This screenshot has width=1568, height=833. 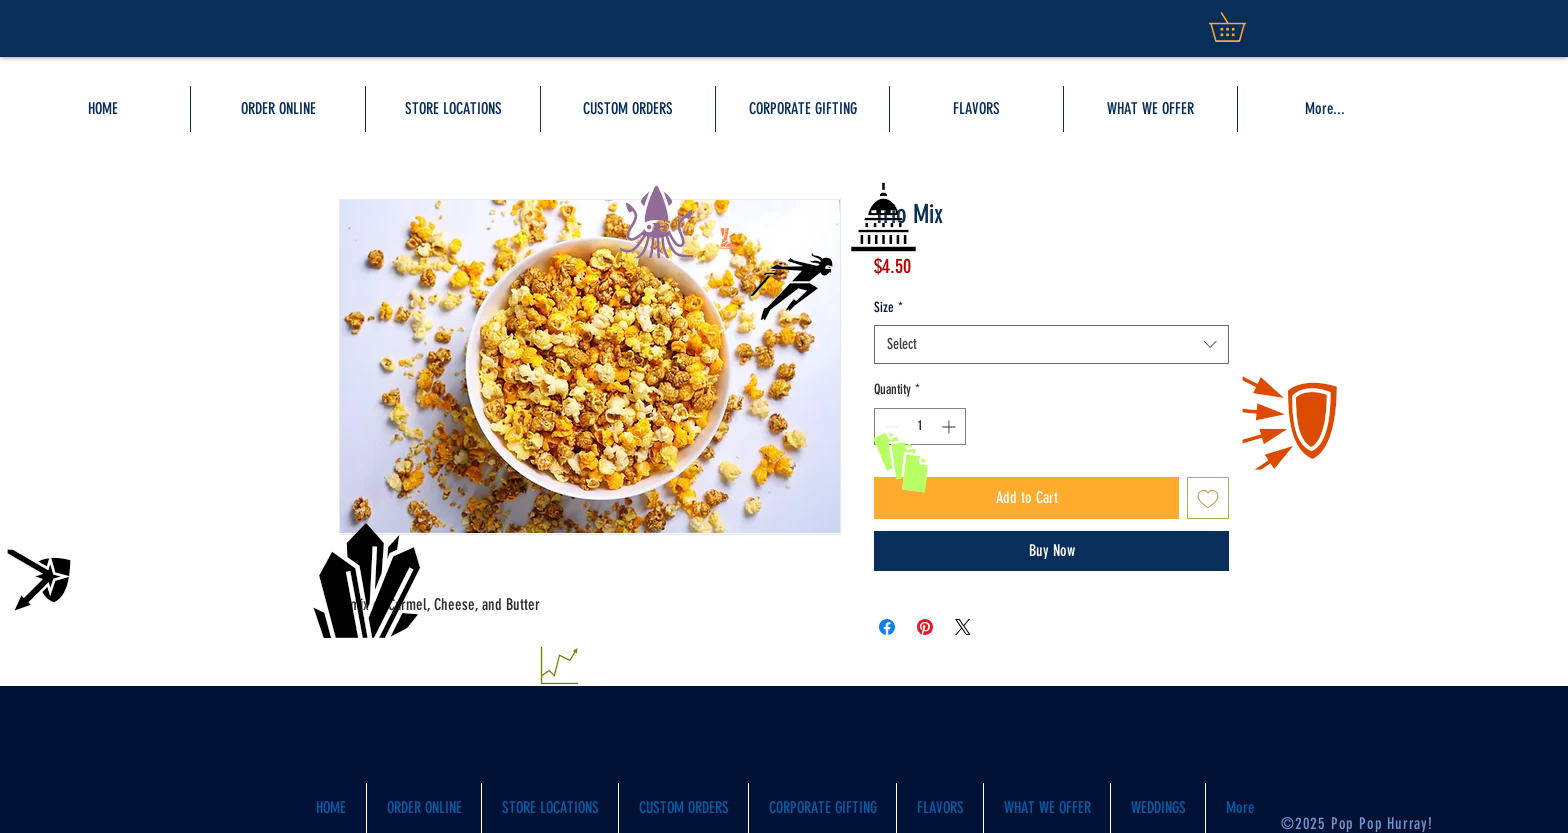 I want to click on sea creature or ocean-themed game element, so click(x=656, y=221).